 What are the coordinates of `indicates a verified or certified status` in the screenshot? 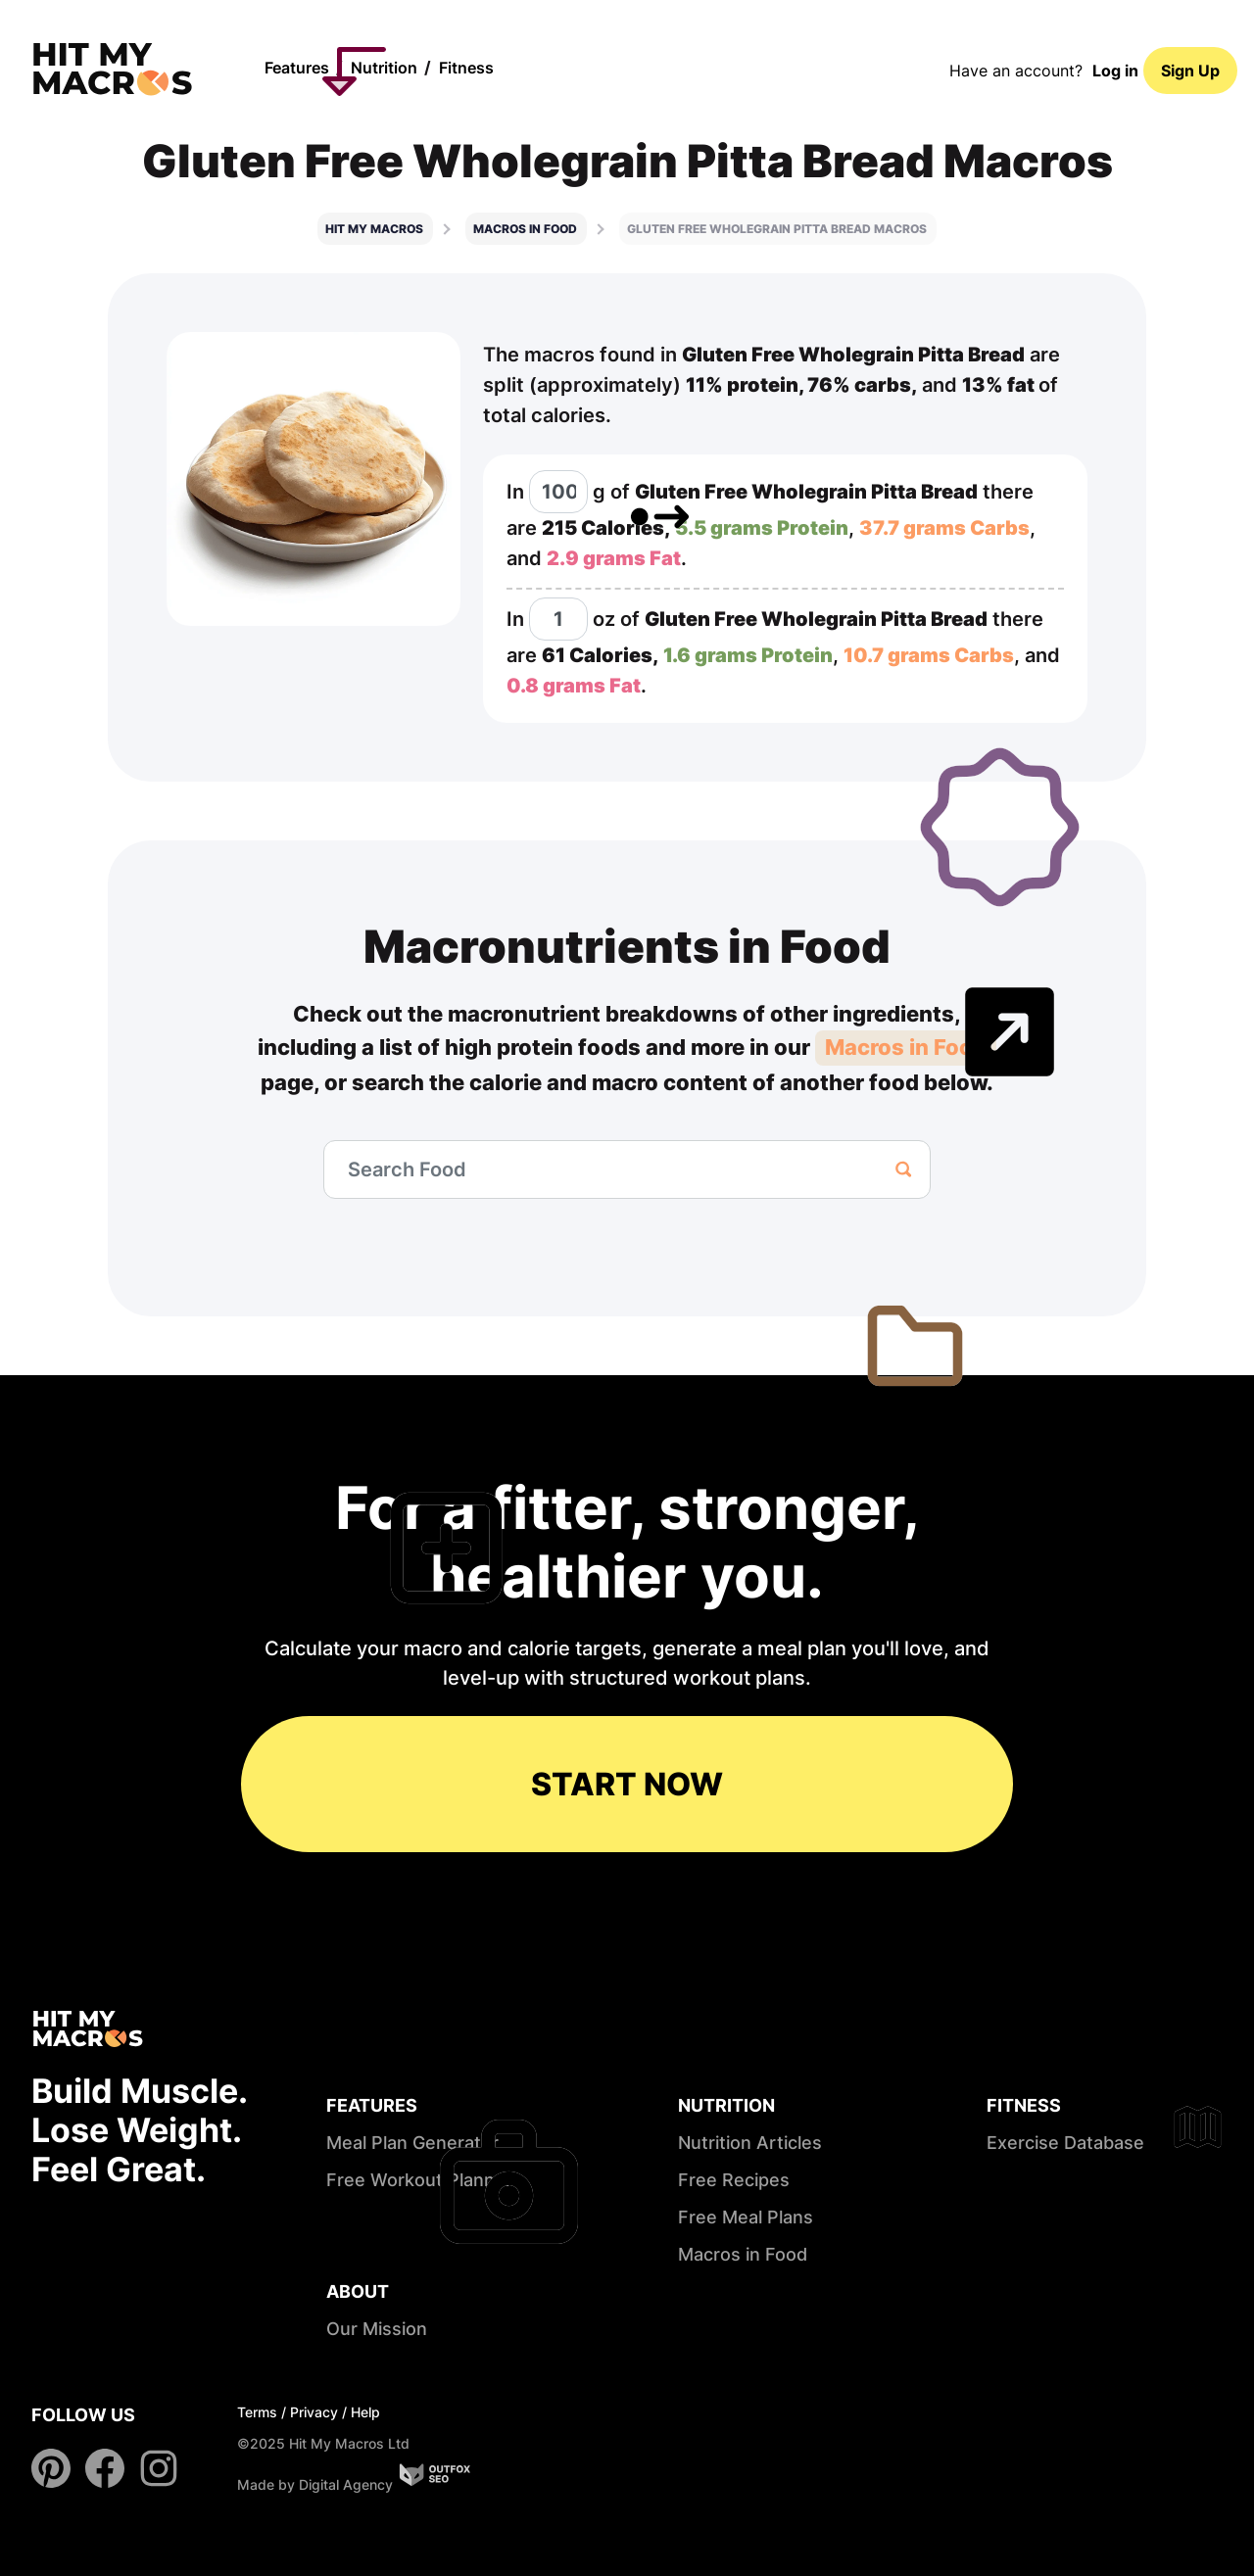 It's located at (999, 827).